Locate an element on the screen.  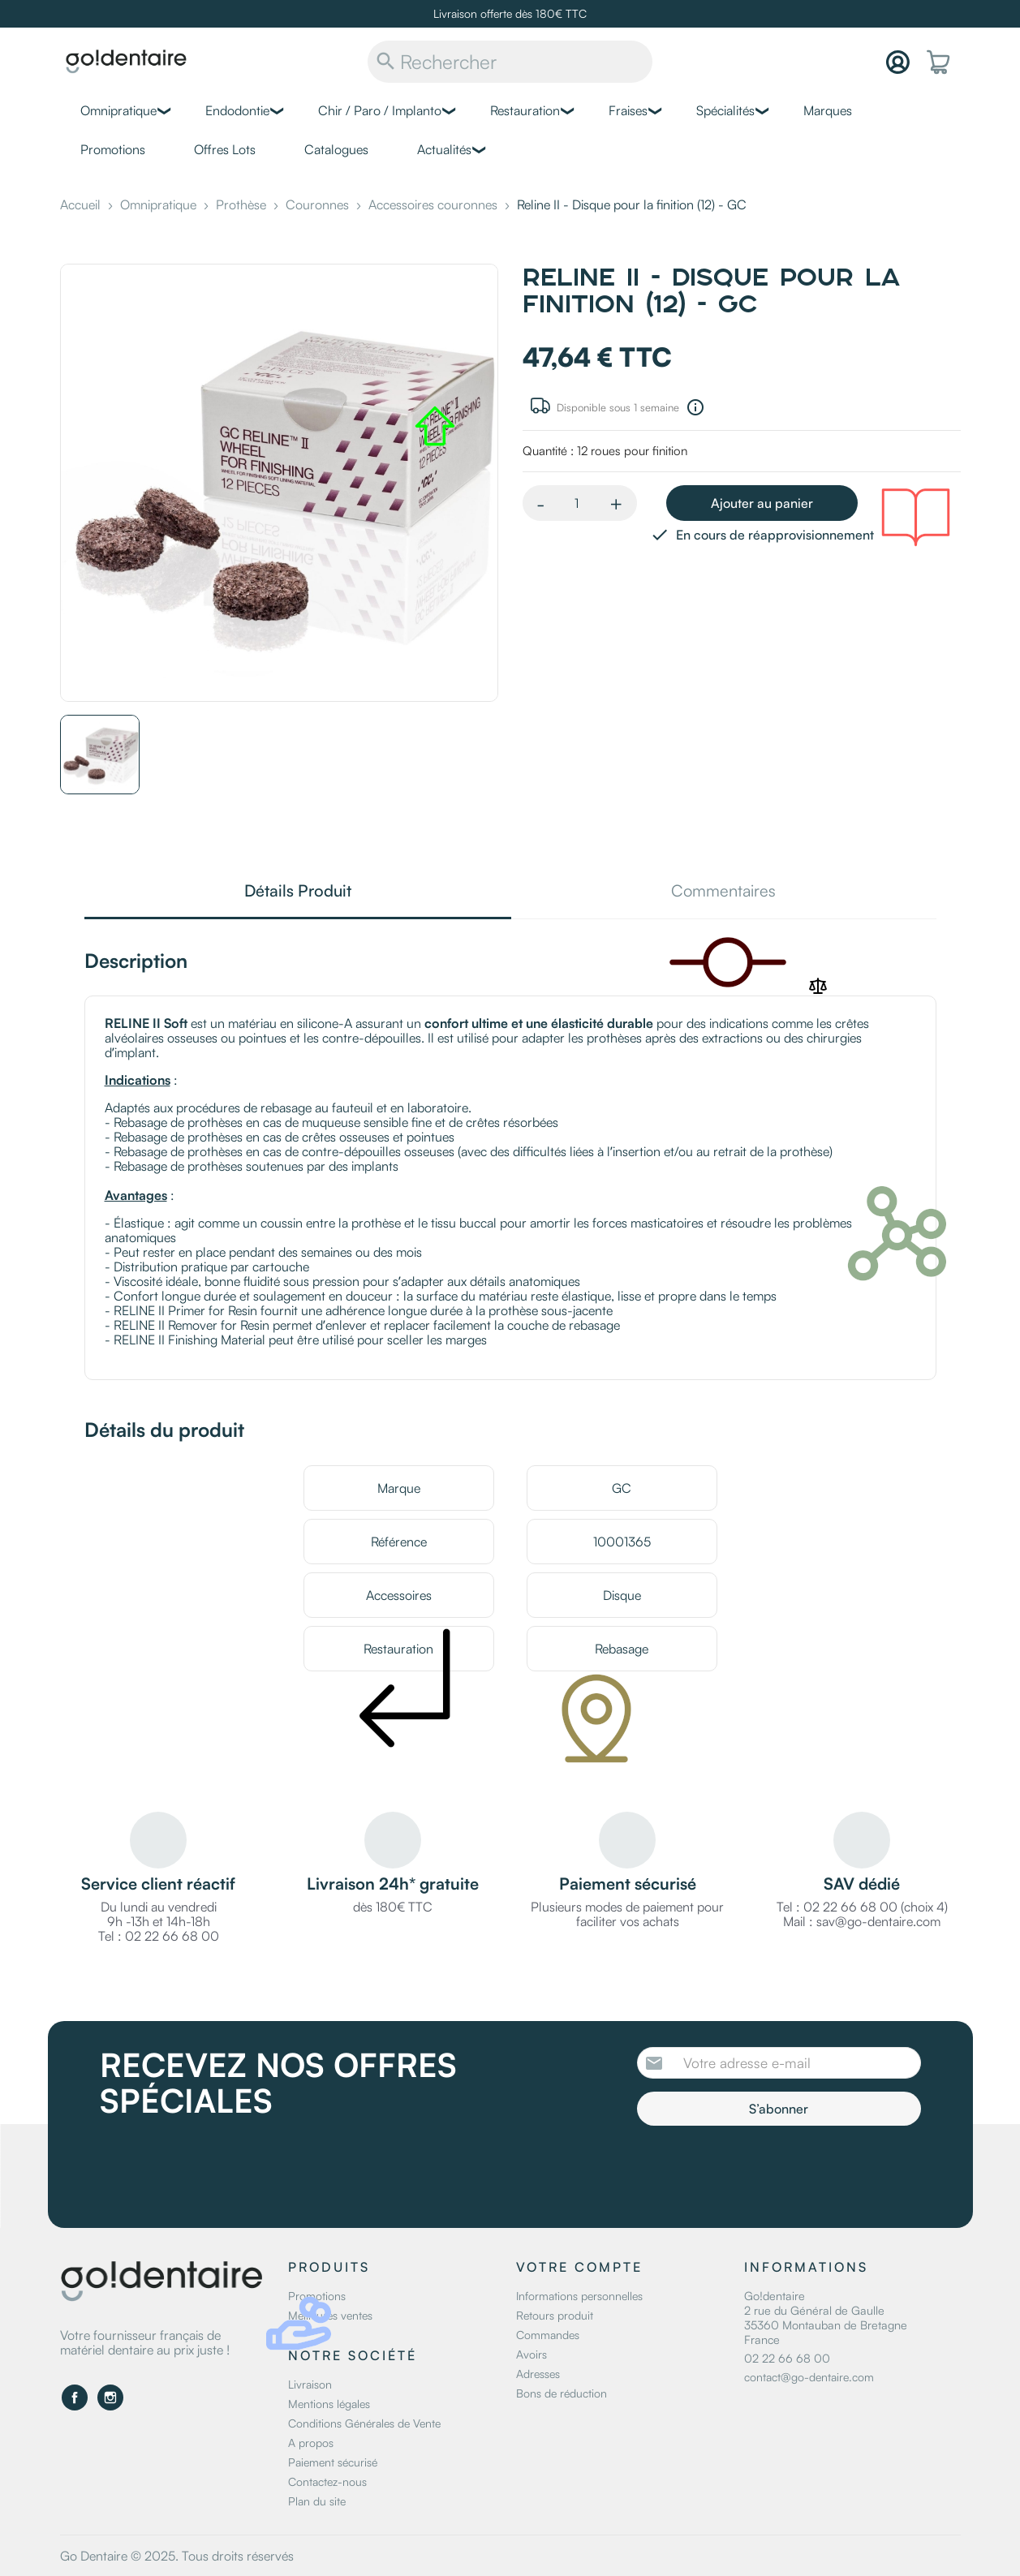
go back or return to previous step is located at coordinates (409, 1688).